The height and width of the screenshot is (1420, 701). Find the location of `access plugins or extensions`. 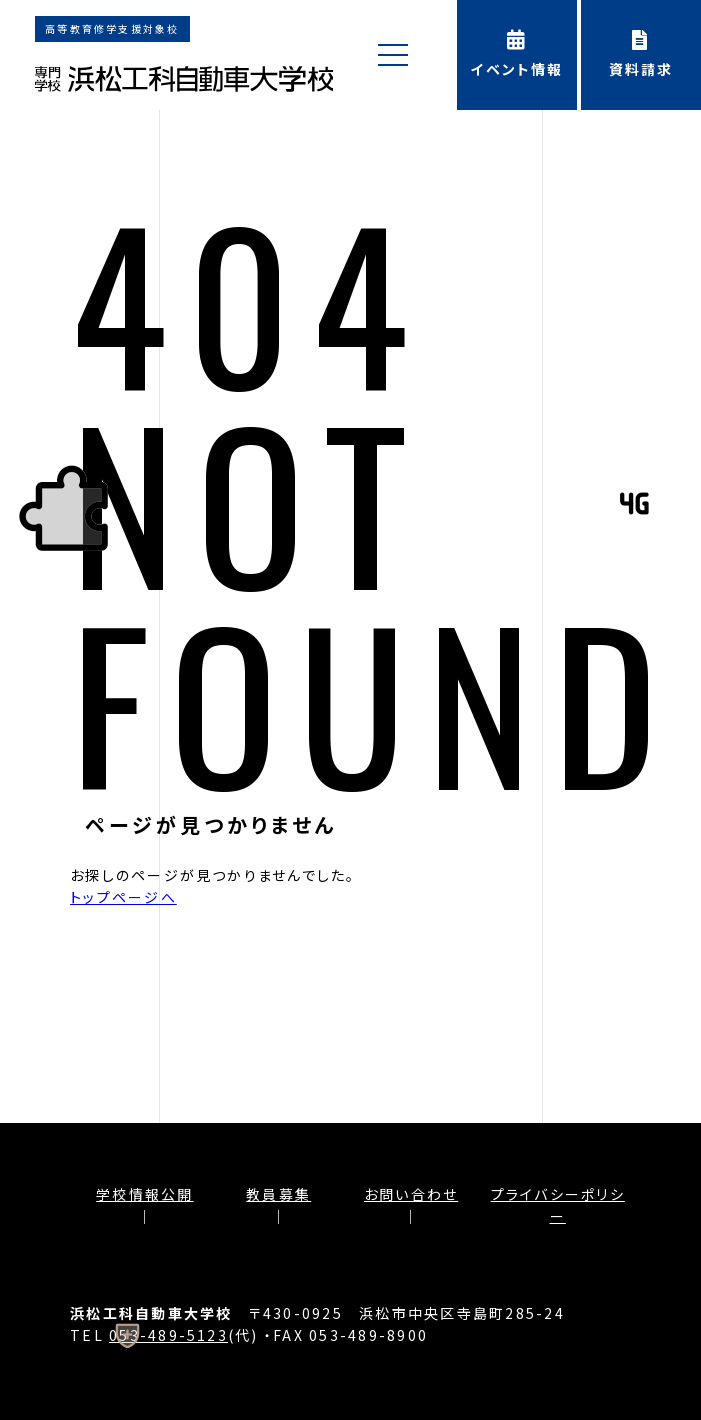

access plugins or extensions is located at coordinates (68, 511).